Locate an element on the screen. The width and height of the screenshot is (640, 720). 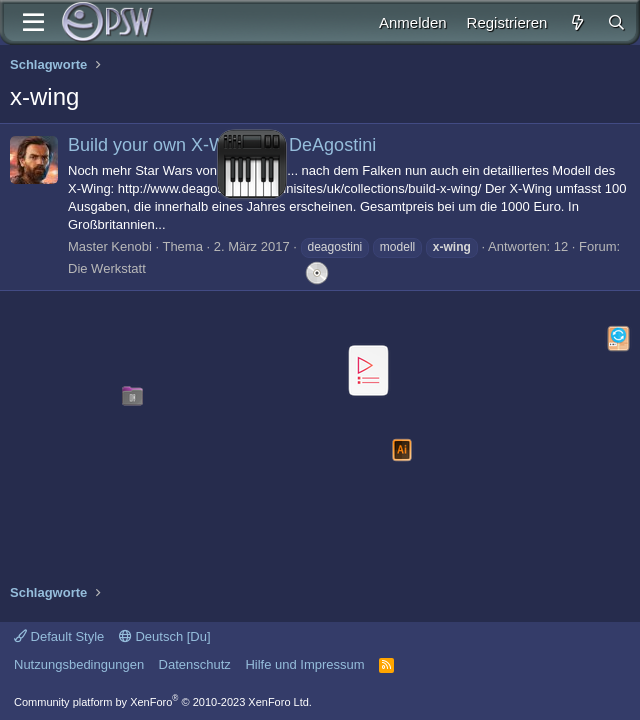
open audio midi setup utility is located at coordinates (252, 164).